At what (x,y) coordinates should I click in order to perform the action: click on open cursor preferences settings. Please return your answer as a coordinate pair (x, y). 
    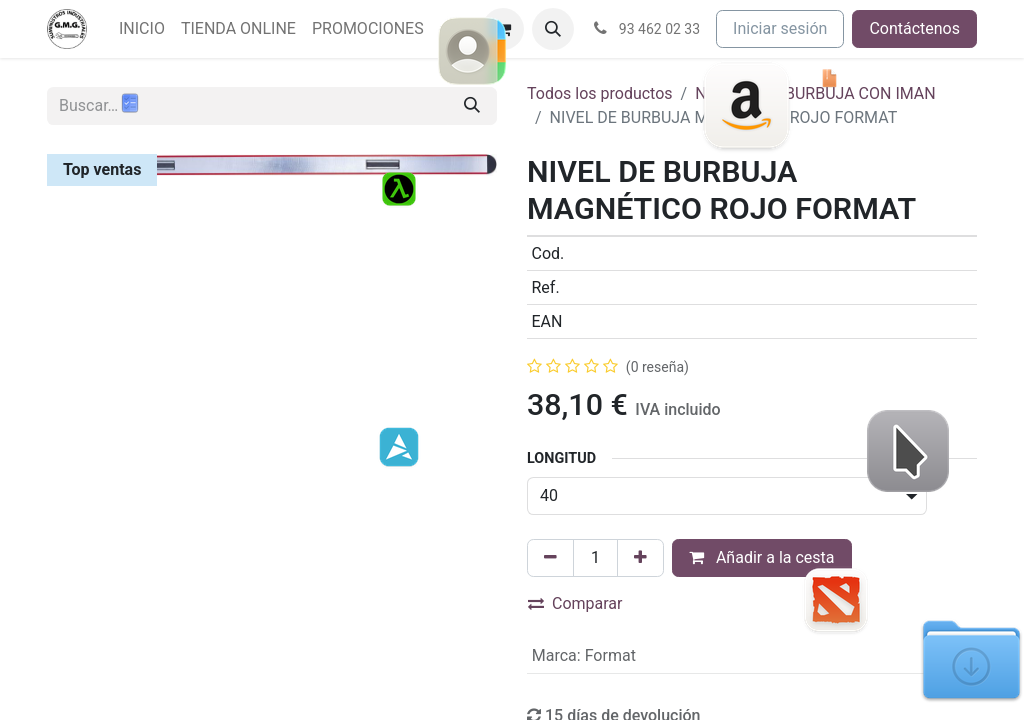
    Looking at the image, I should click on (908, 451).